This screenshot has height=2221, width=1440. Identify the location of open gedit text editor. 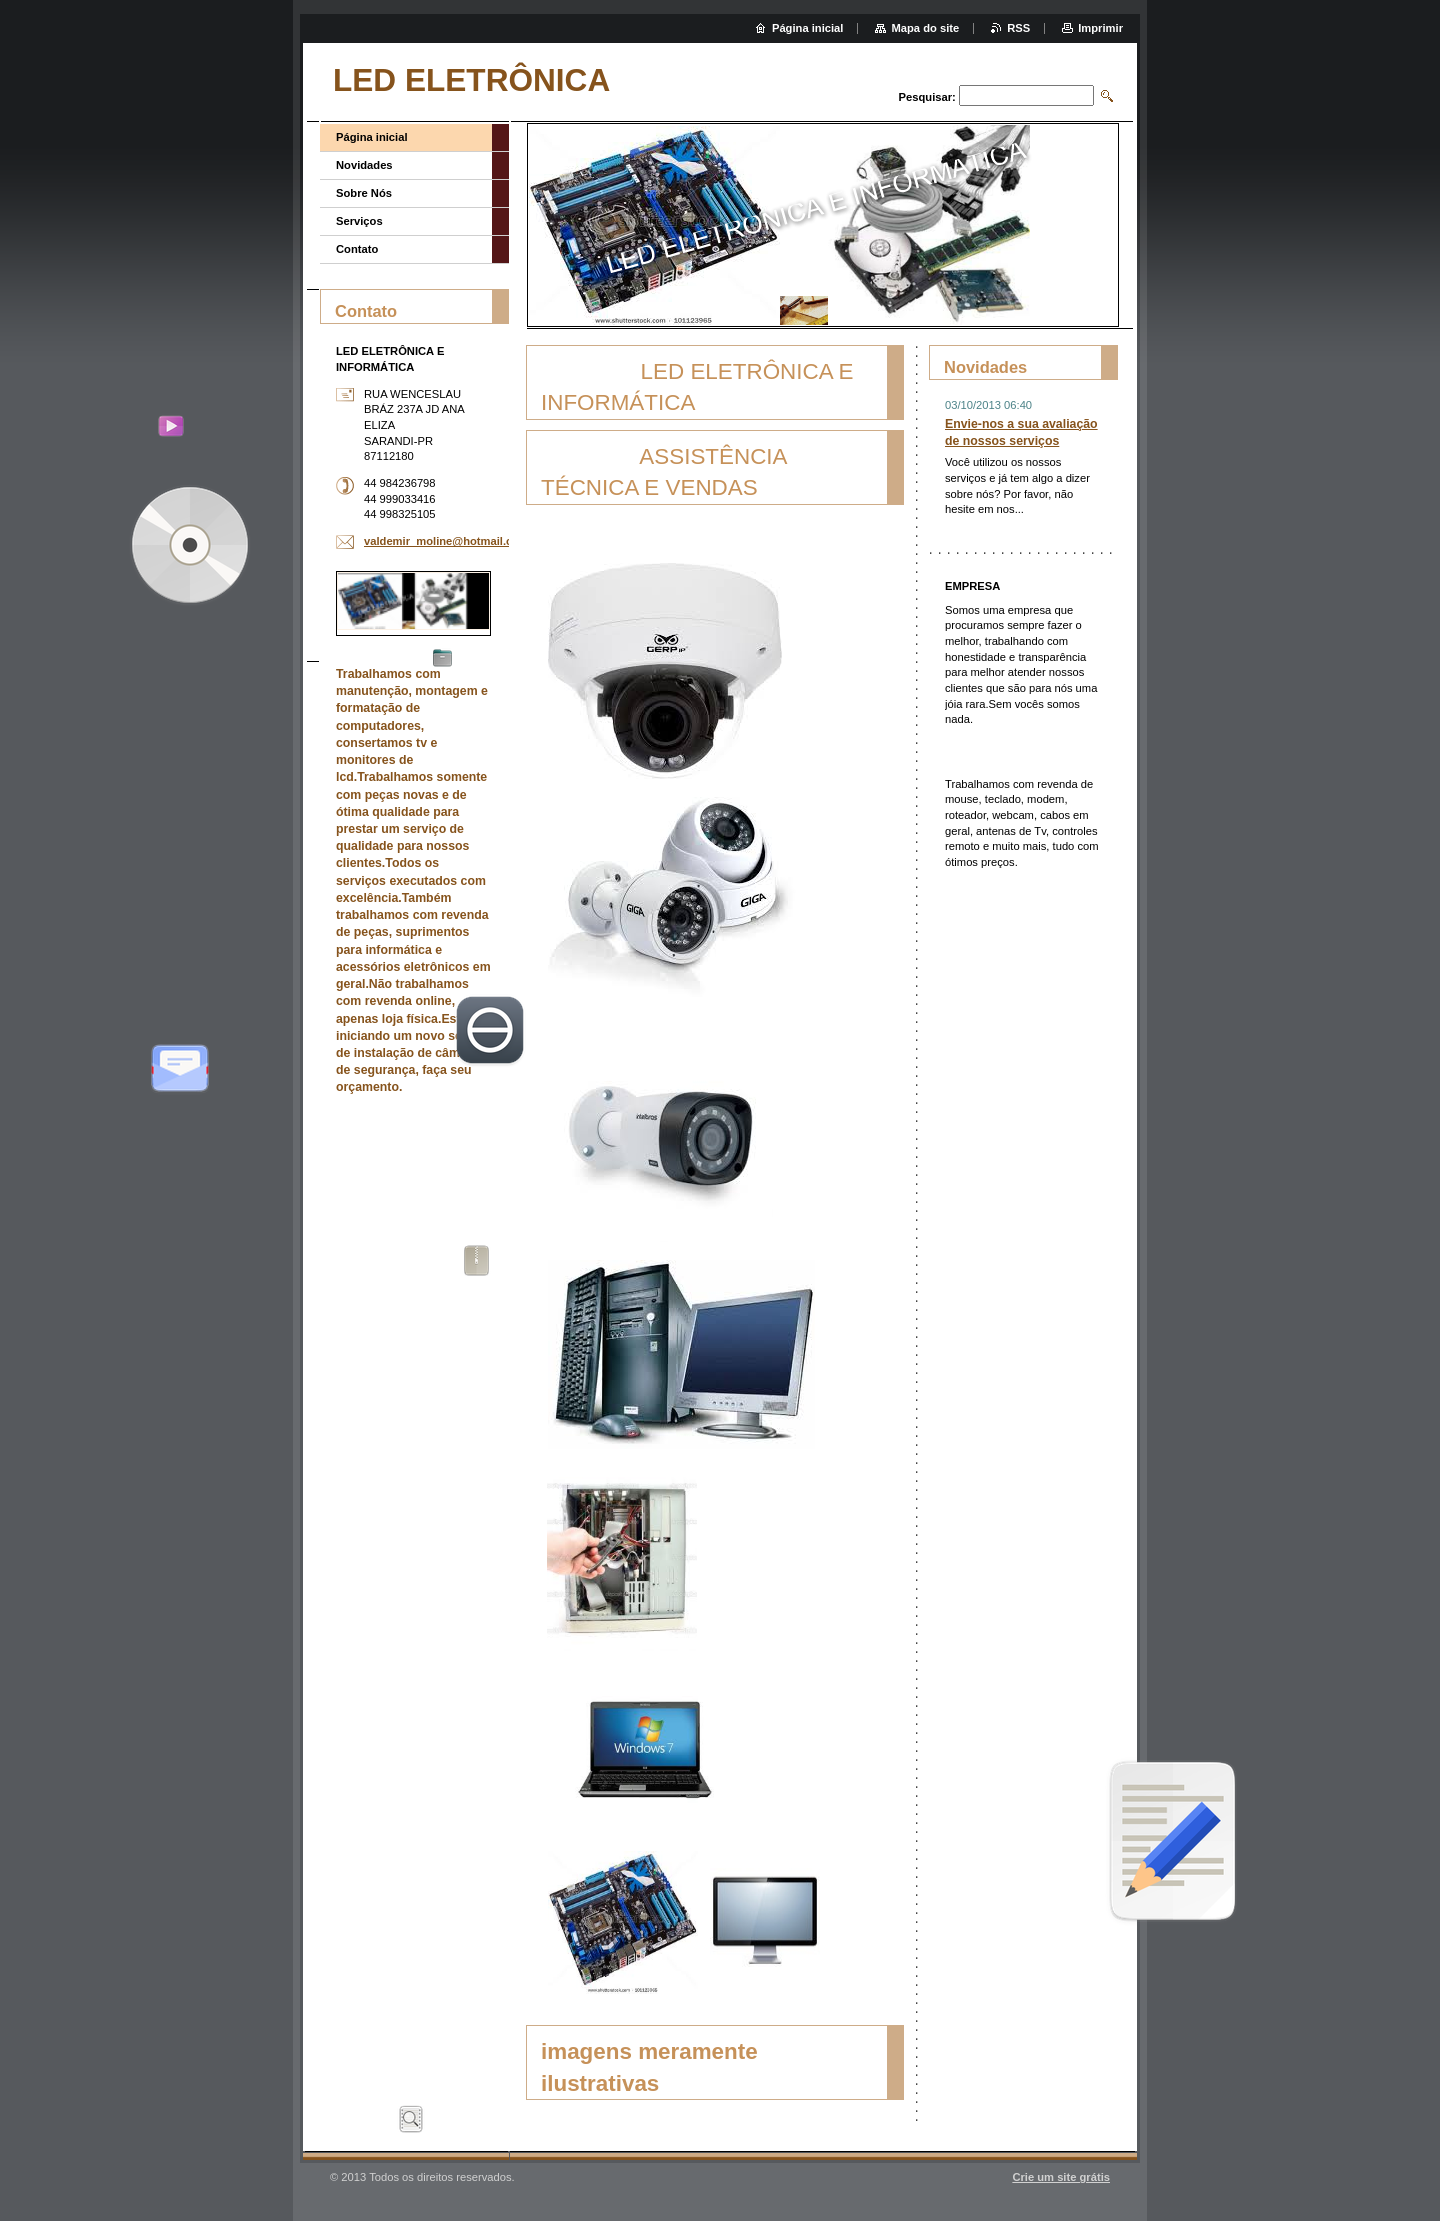
(1173, 1841).